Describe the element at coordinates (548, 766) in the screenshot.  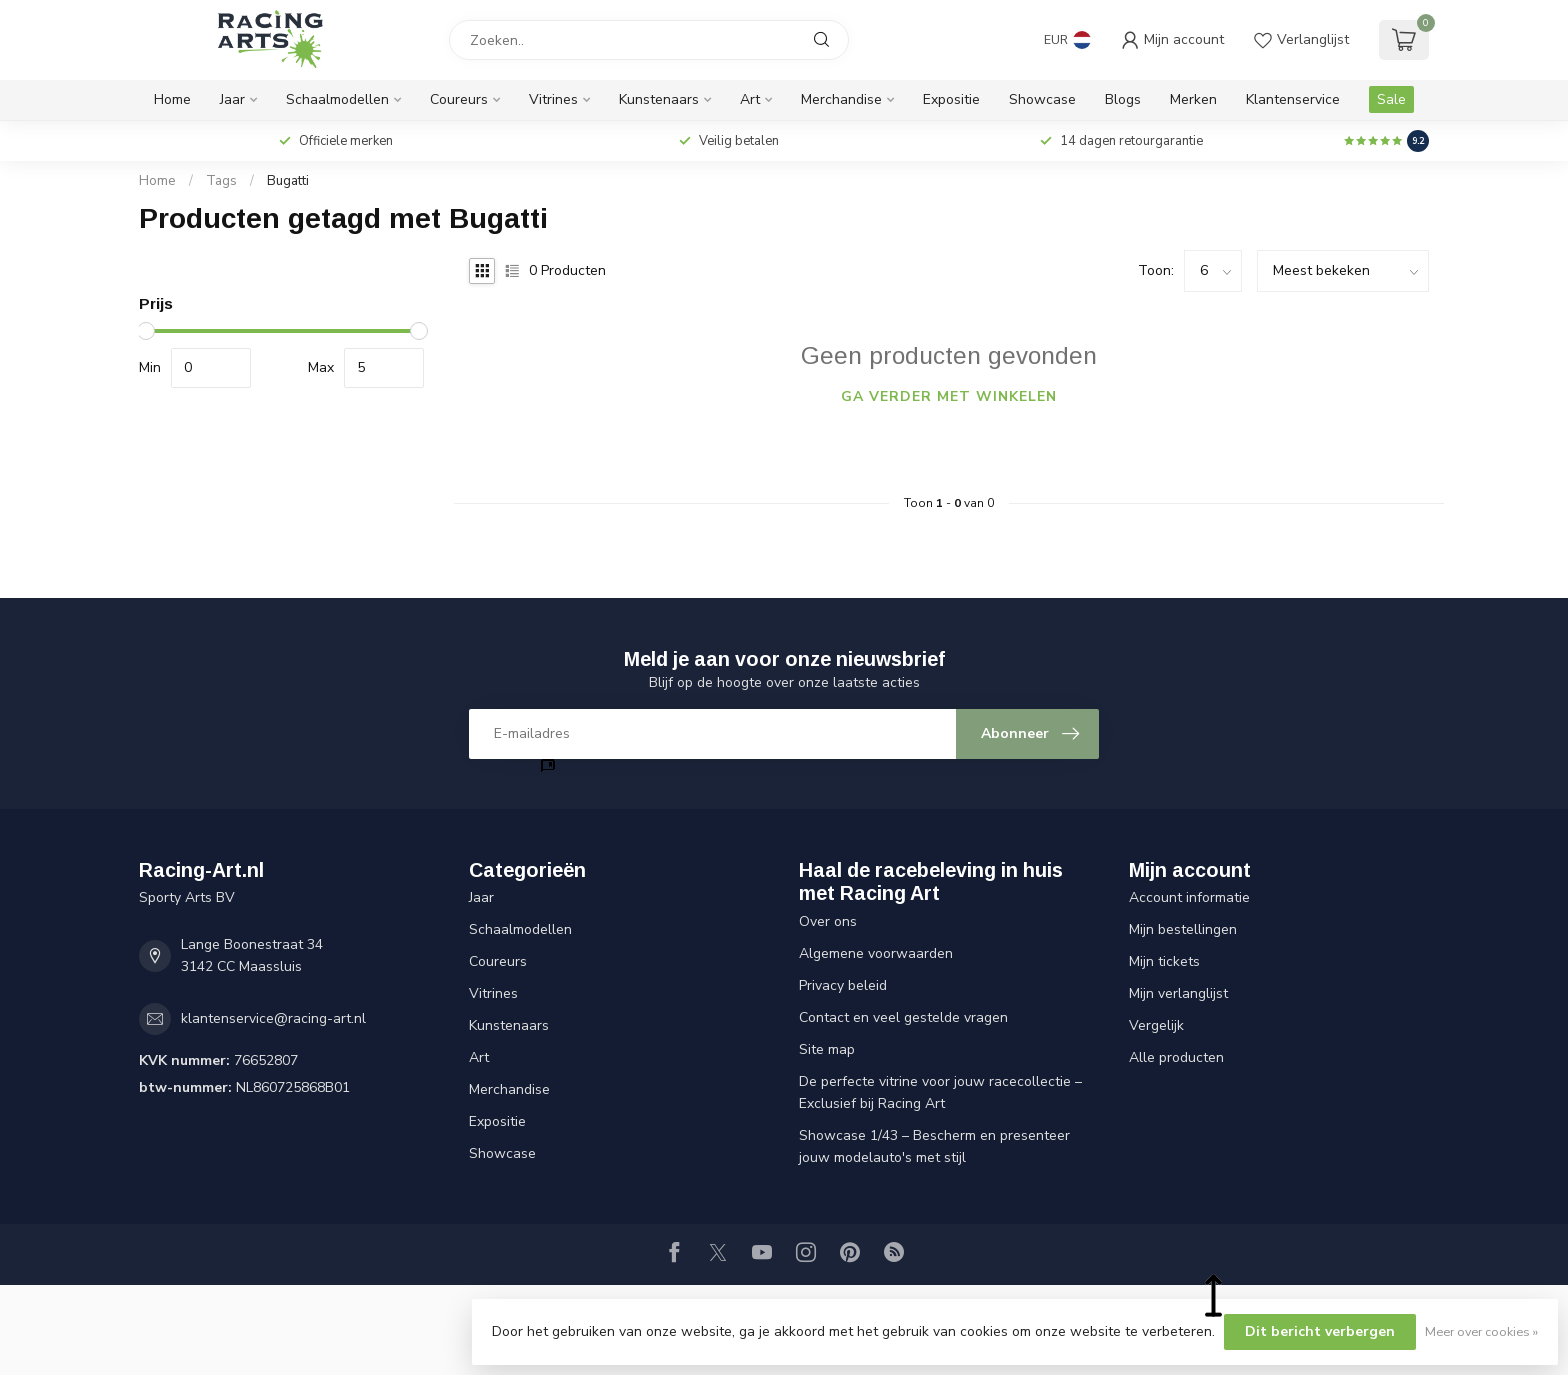
I see `access saved comments or messages` at that location.